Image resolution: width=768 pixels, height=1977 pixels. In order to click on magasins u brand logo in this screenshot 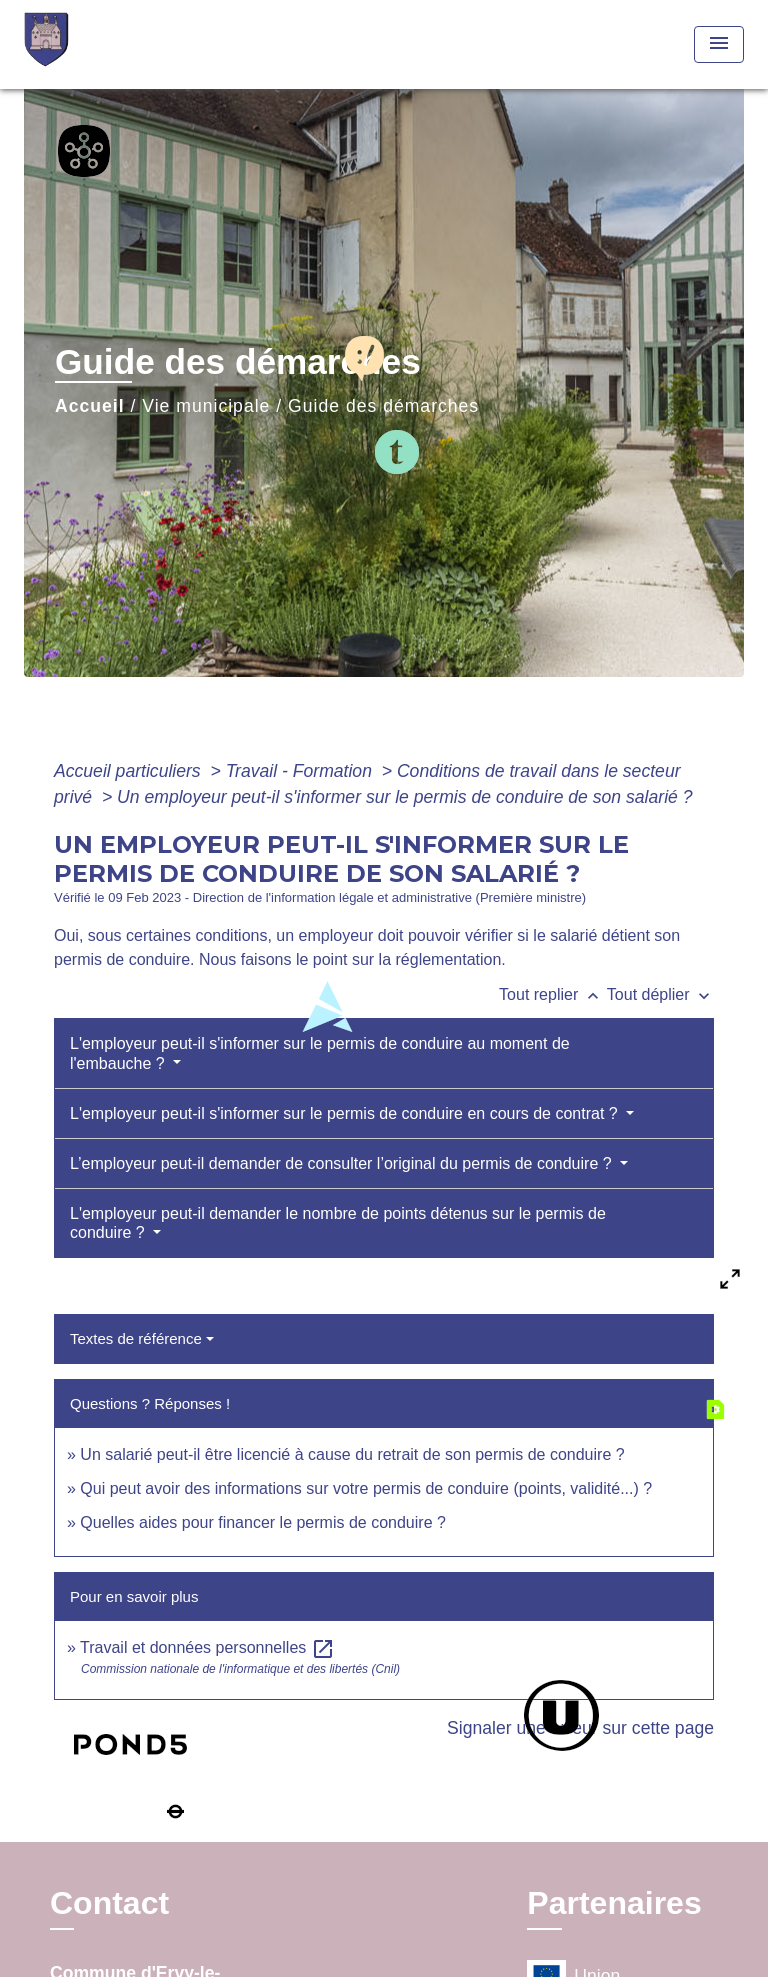, I will do `click(561, 1715)`.